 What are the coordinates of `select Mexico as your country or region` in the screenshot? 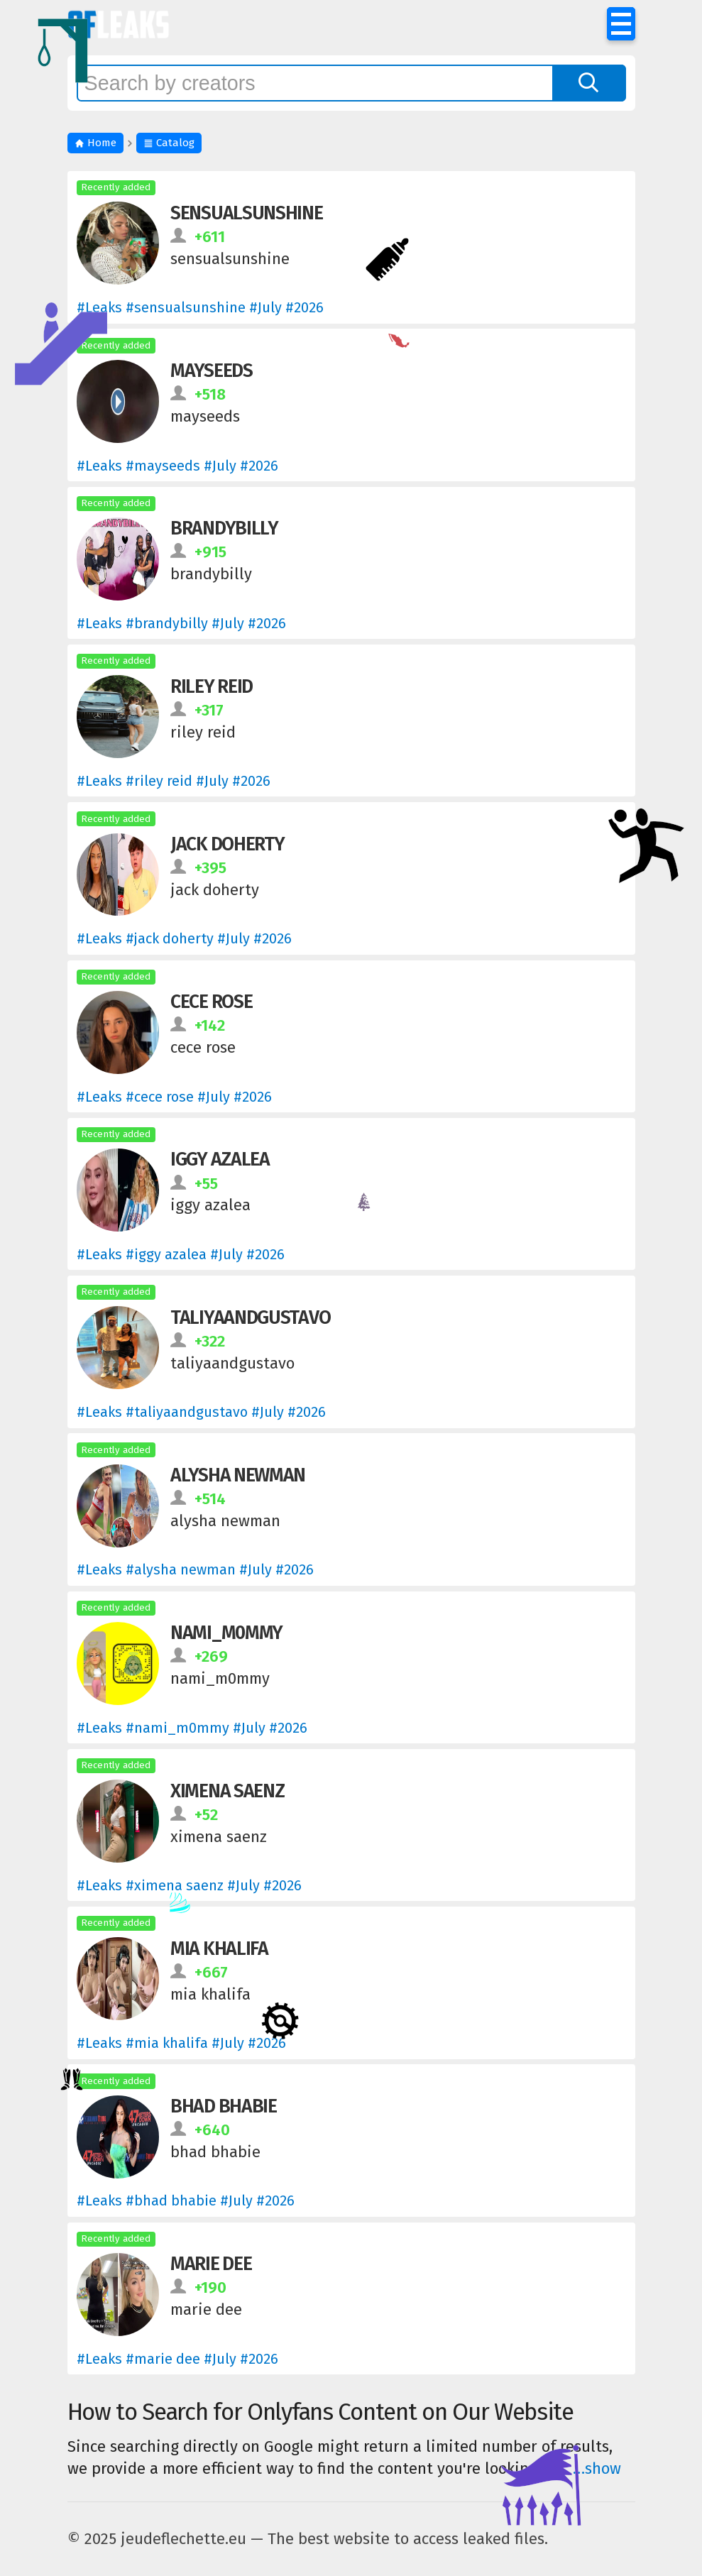 It's located at (399, 341).